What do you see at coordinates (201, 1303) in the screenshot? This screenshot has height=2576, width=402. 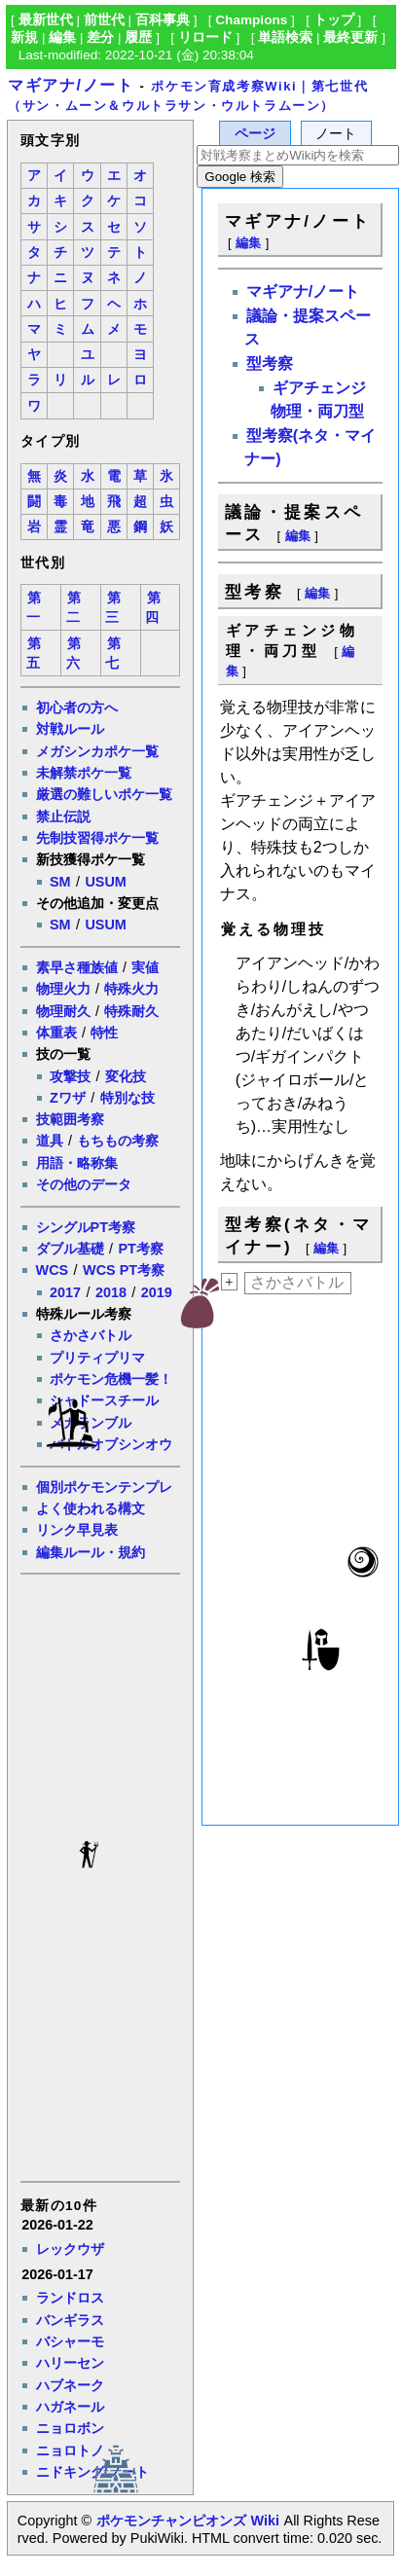 I see `swap or exchange items in inventory` at bounding box center [201, 1303].